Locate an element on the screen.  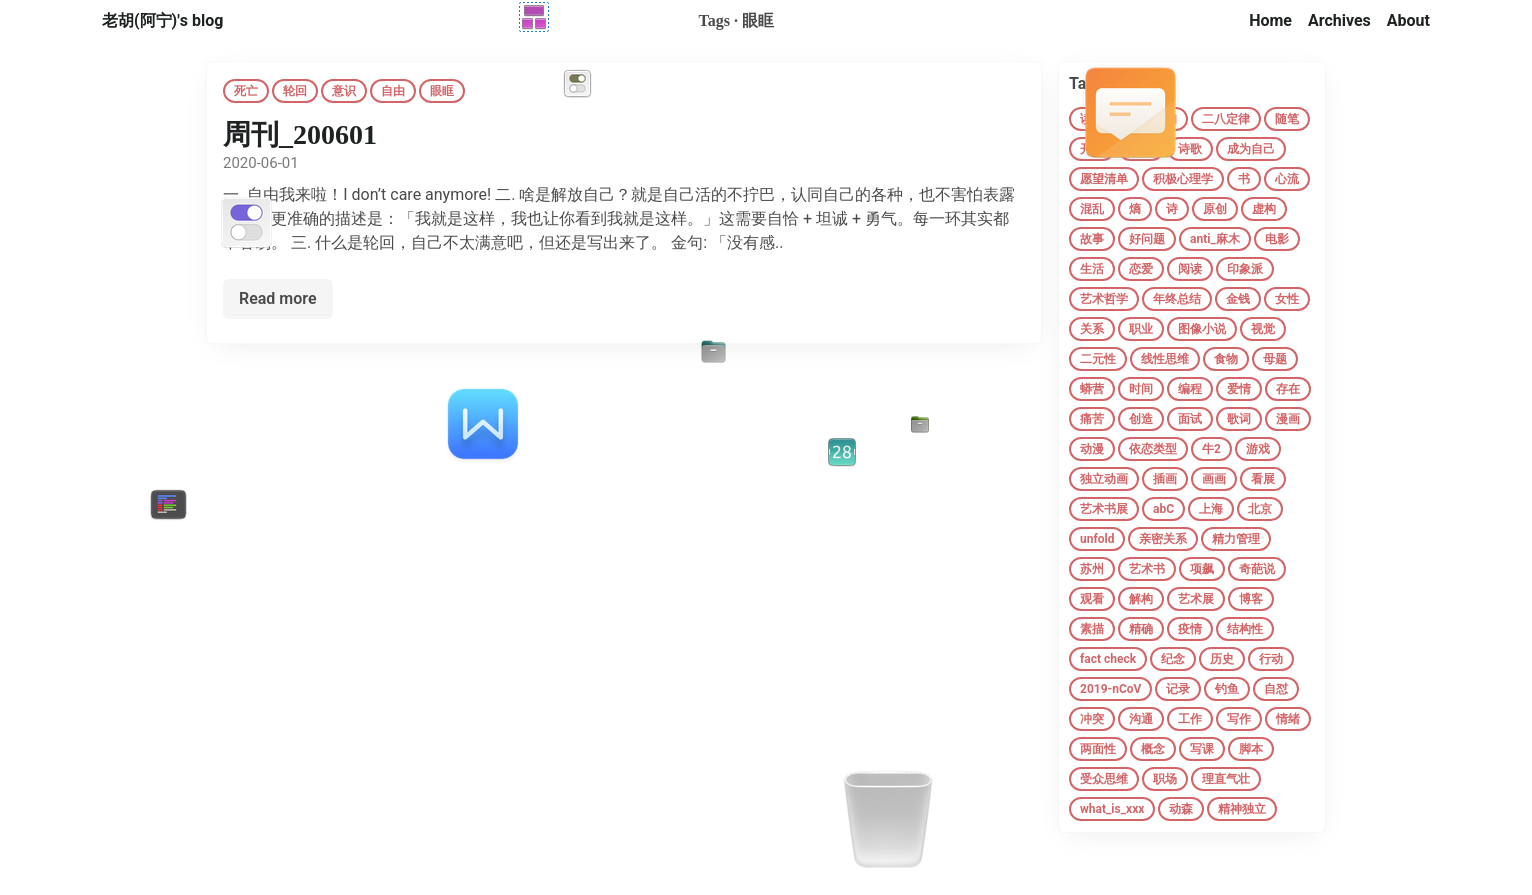
open the file manager application is located at coordinates (920, 424).